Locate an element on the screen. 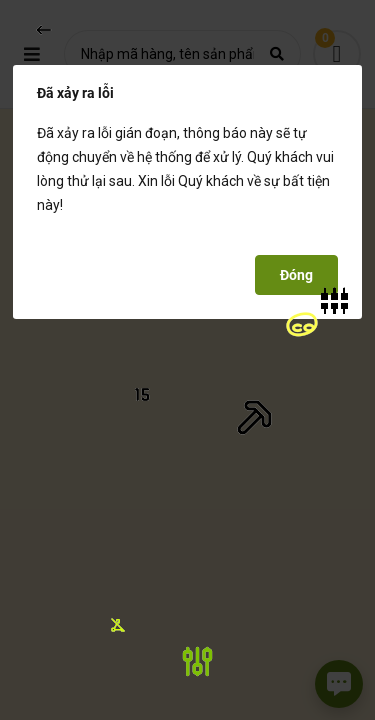  view candlestick chart for stock or crypto data is located at coordinates (197, 661).